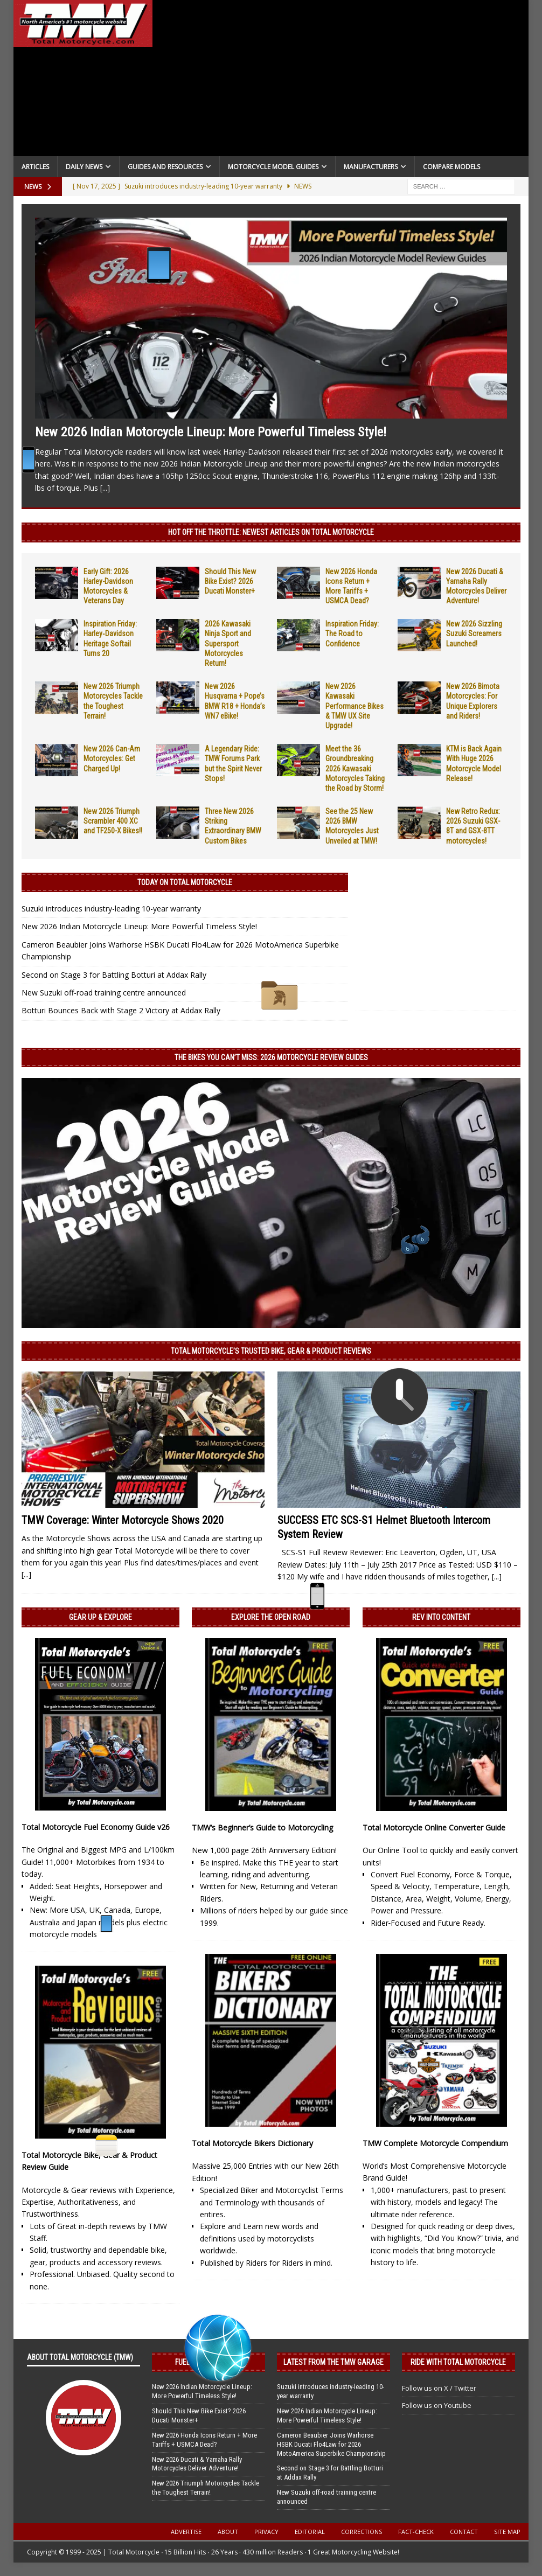 Image resolution: width=542 pixels, height=2576 pixels. I want to click on open network browser to view connected devices, so click(218, 2348).